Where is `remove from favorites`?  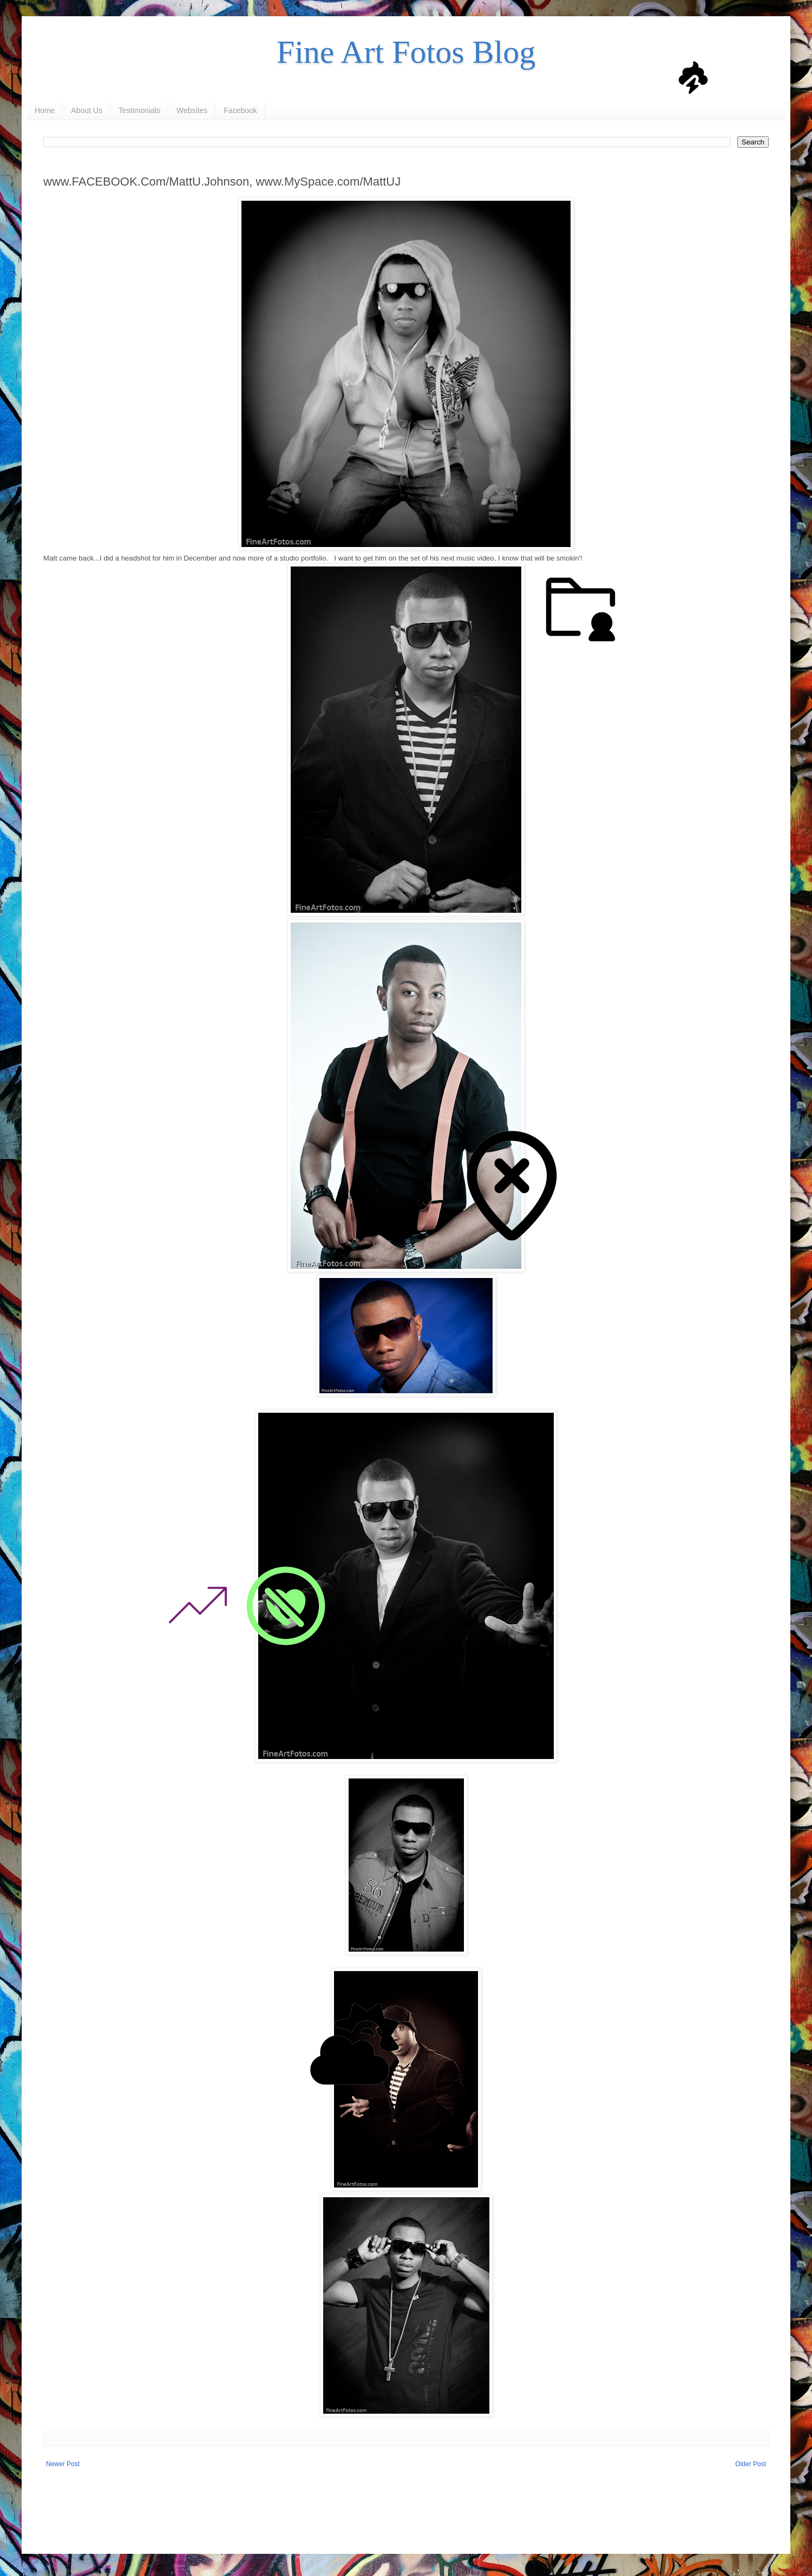 remove from favorites is located at coordinates (286, 1606).